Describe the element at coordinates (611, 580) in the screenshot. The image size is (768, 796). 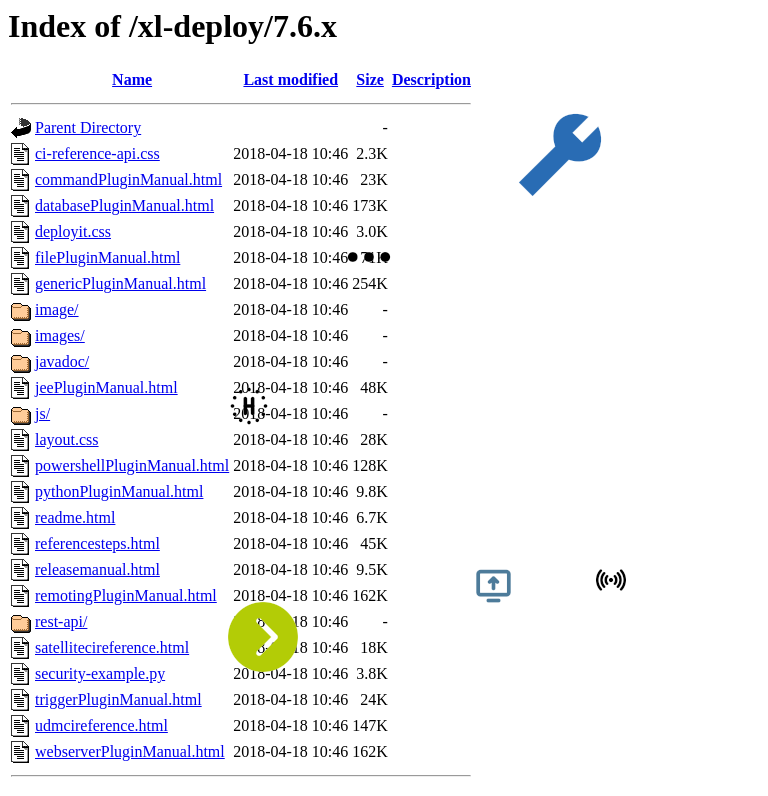
I see `access radio or audio streaming` at that location.